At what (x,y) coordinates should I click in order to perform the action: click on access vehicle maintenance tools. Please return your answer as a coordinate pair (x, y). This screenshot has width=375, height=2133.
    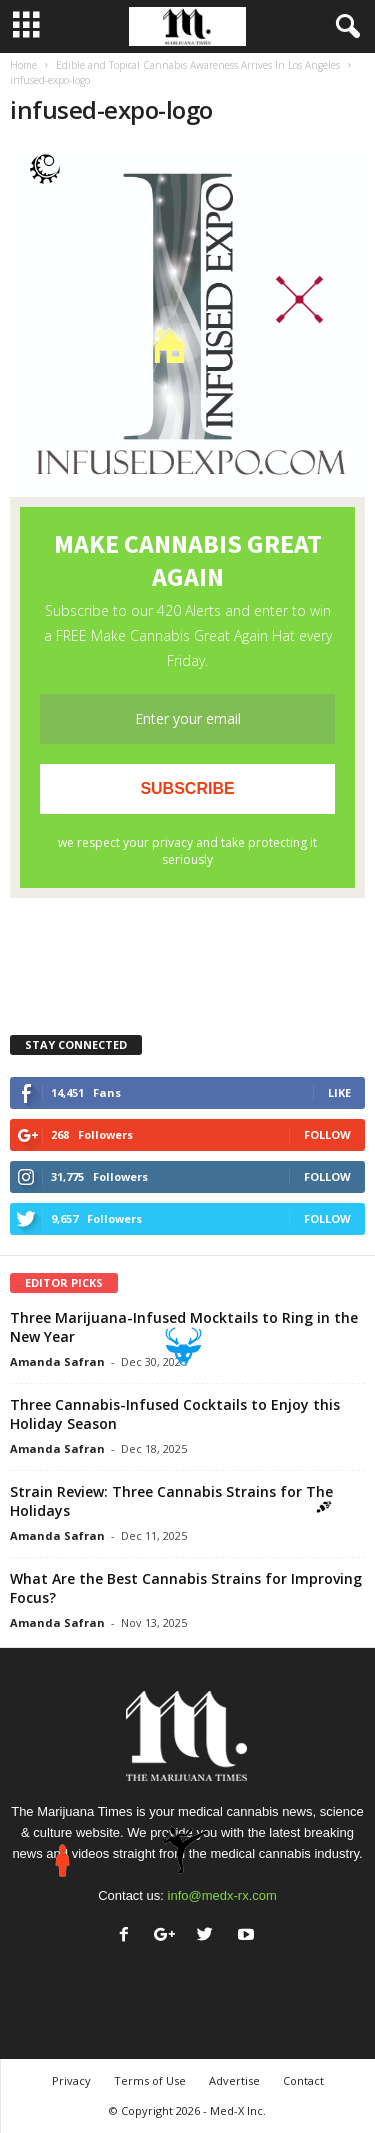
    Looking at the image, I should click on (299, 299).